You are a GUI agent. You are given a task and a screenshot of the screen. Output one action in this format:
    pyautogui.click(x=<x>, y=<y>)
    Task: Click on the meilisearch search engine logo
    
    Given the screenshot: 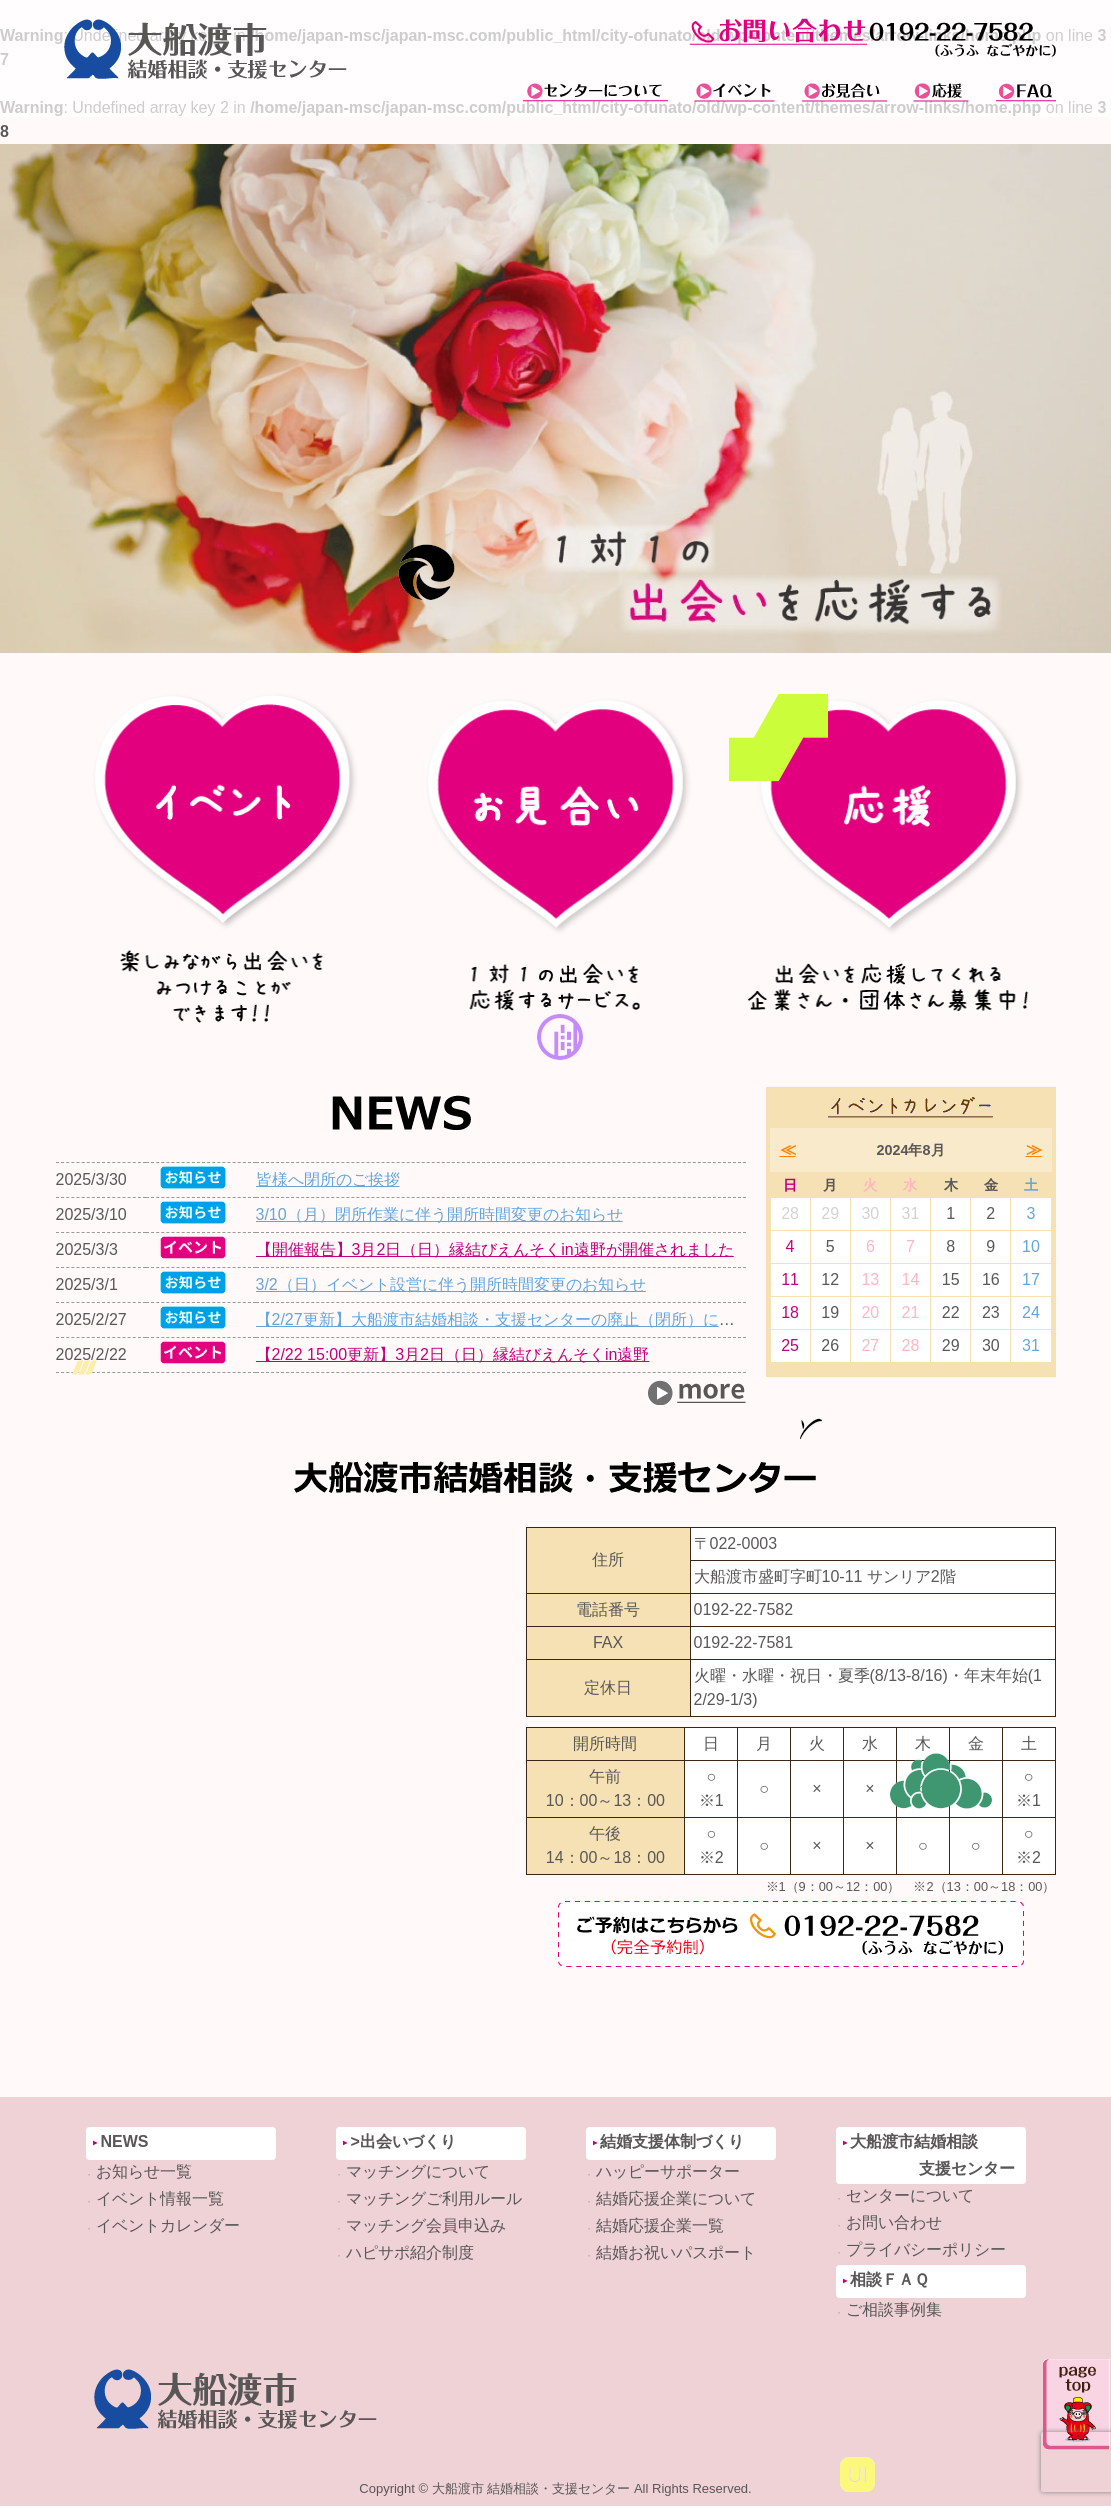 What is the action you would take?
    pyautogui.click(x=84, y=1367)
    